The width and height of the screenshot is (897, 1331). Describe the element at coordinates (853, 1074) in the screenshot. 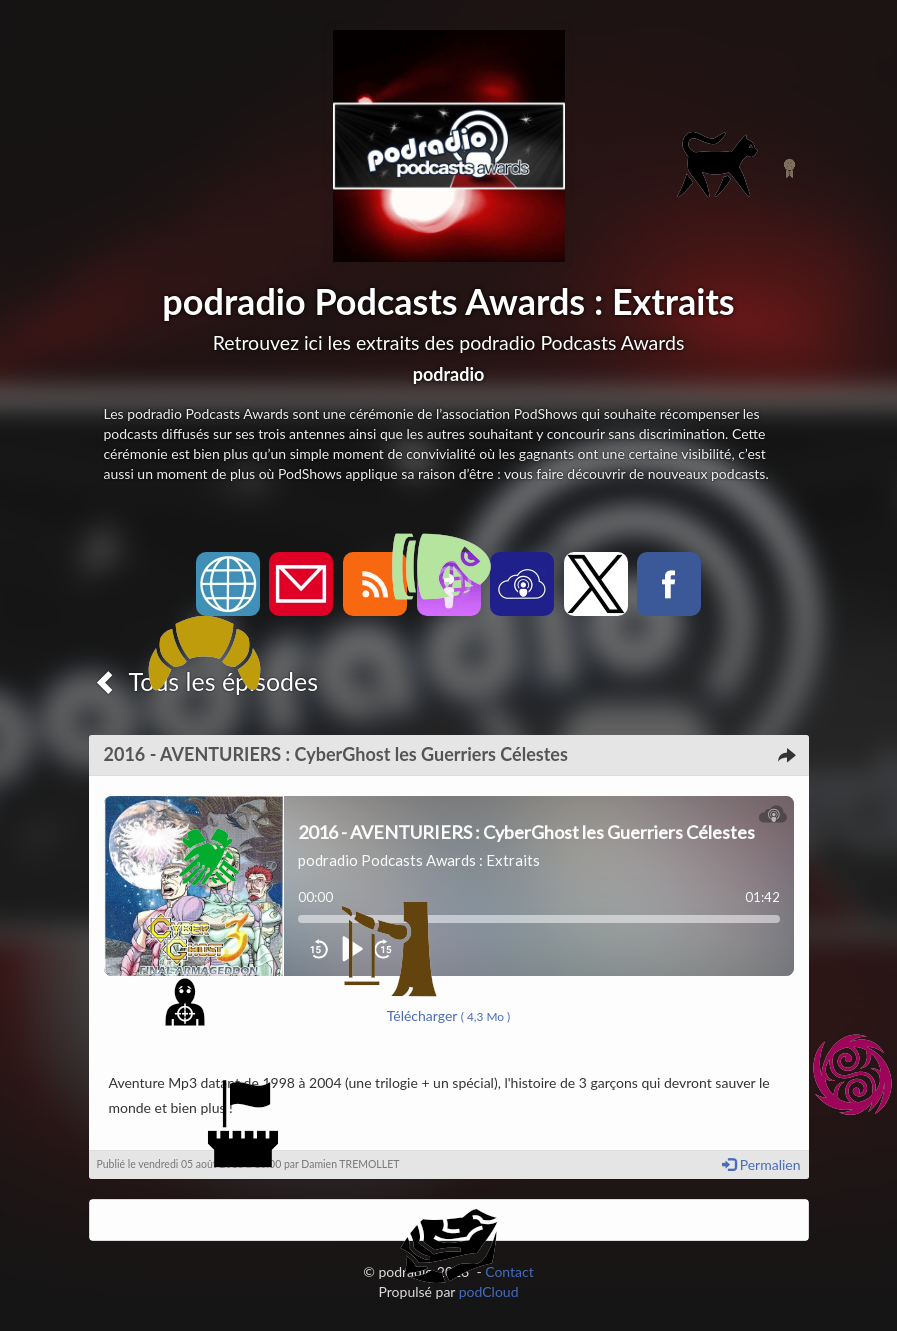

I see `activate typhoon or wind-based ability` at that location.